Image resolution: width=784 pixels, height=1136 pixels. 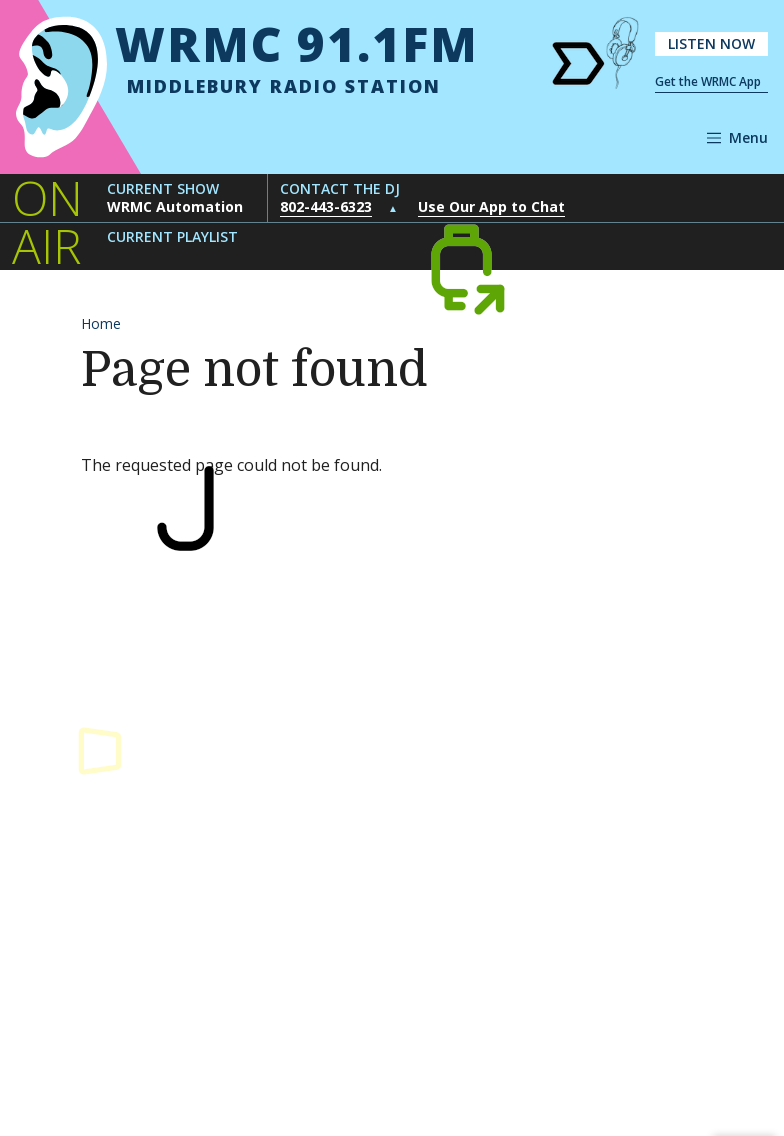 What do you see at coordinates (577, 63) in the screenshot?
I see `mark item as important` at bounding box center [577, 63].